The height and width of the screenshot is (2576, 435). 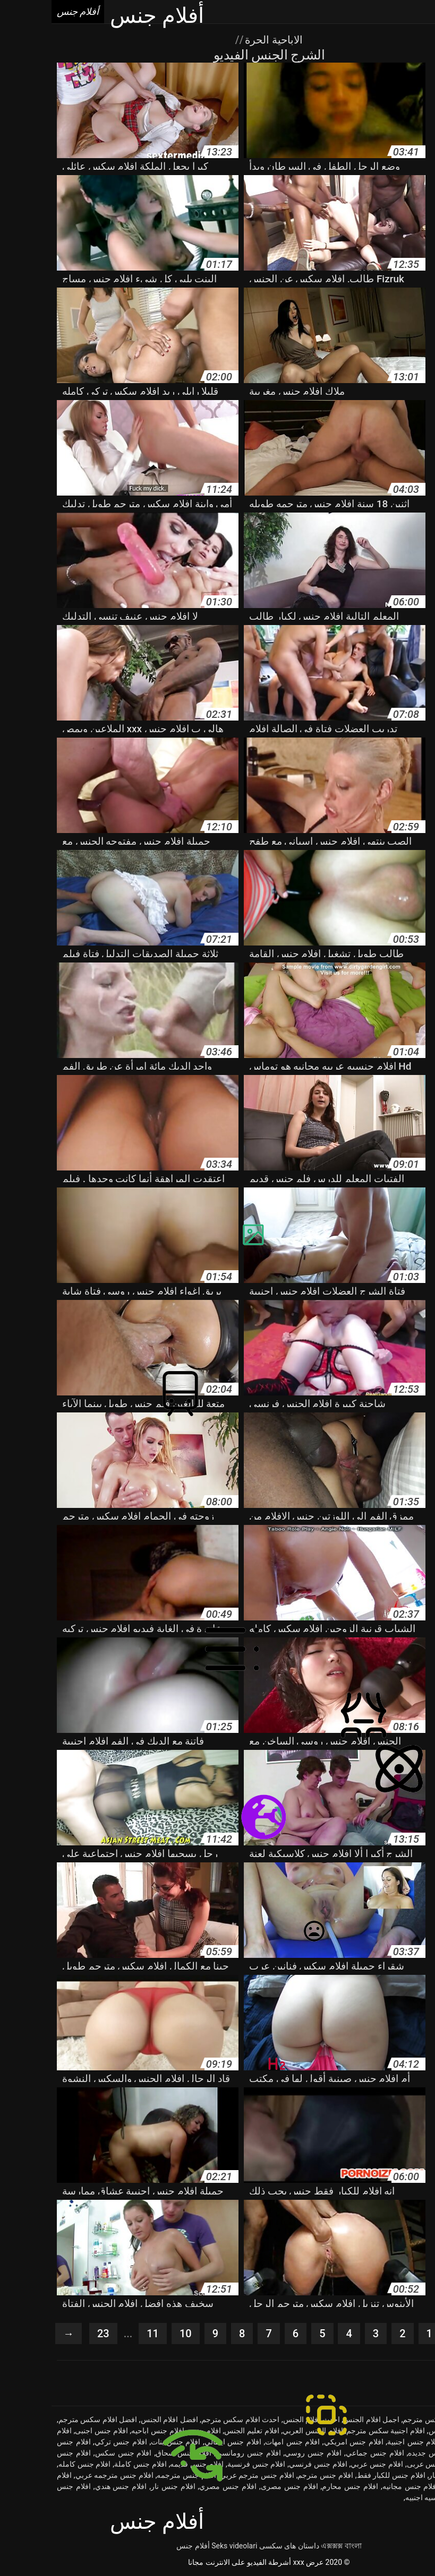 I want to click on intersect or merge selected objects, so click(x=326, y=2415).